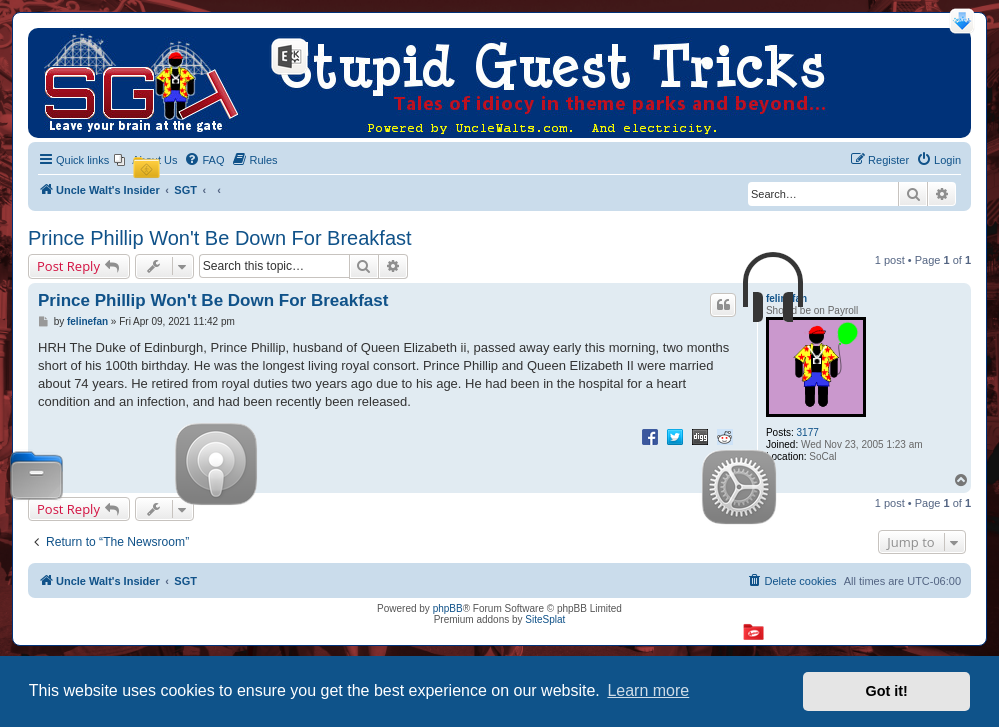  Describe the element at coordinates (739, 487) in the screenshot. I see `open system settings` at that location.